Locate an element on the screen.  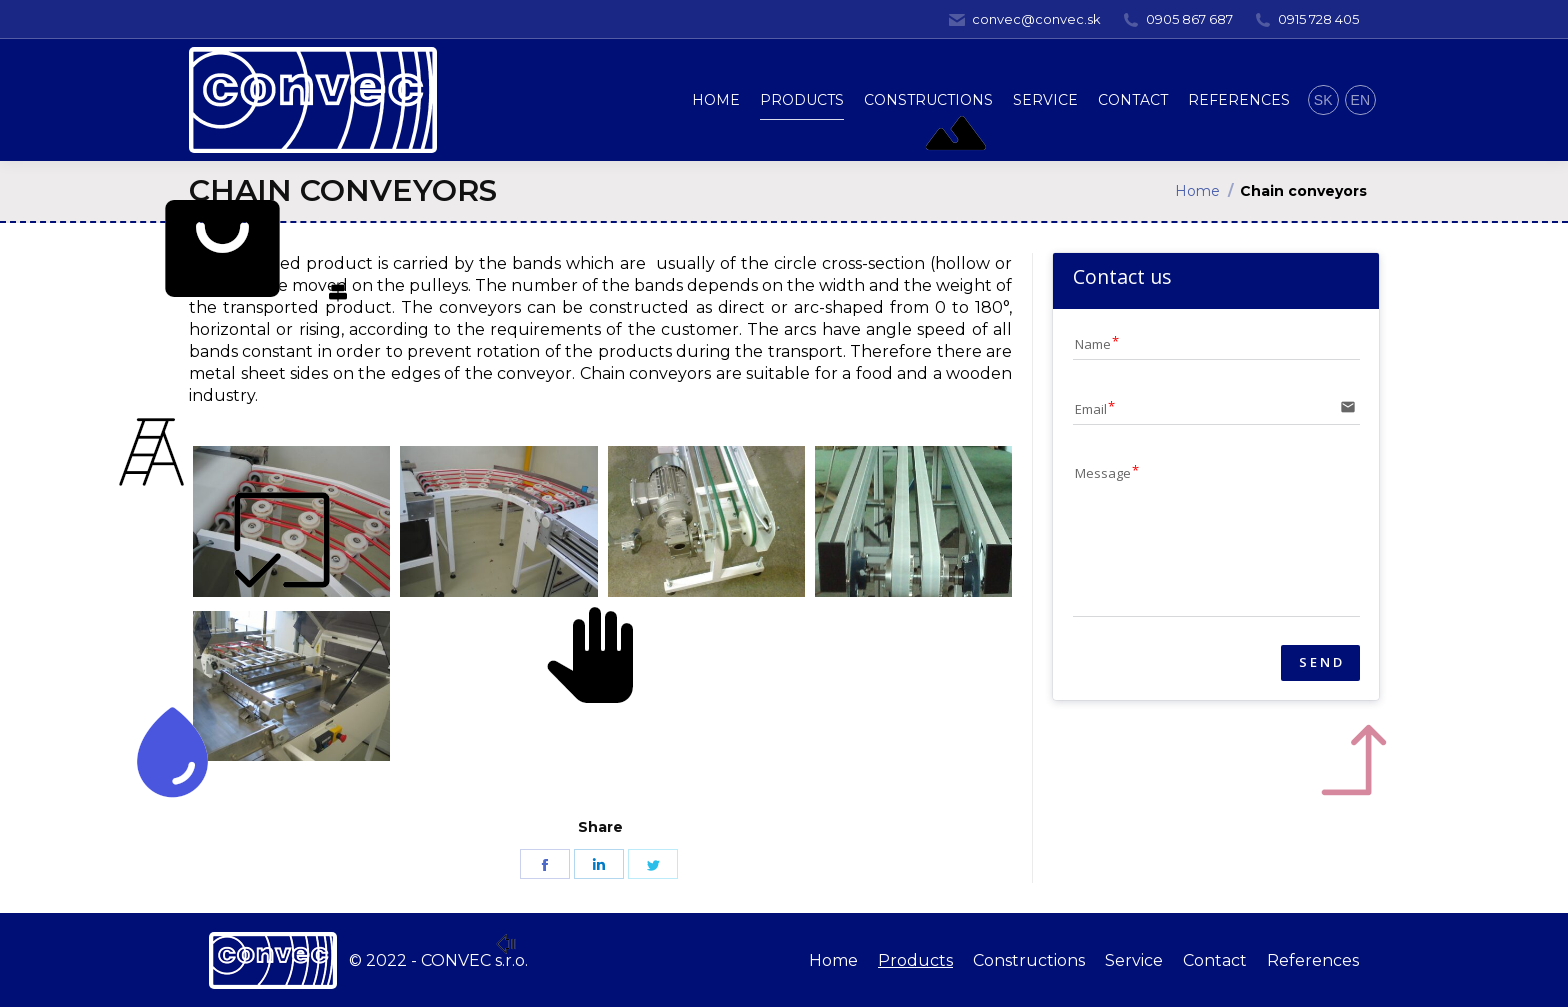
adjust water or hydration settings is located at coordinates (172, 755).